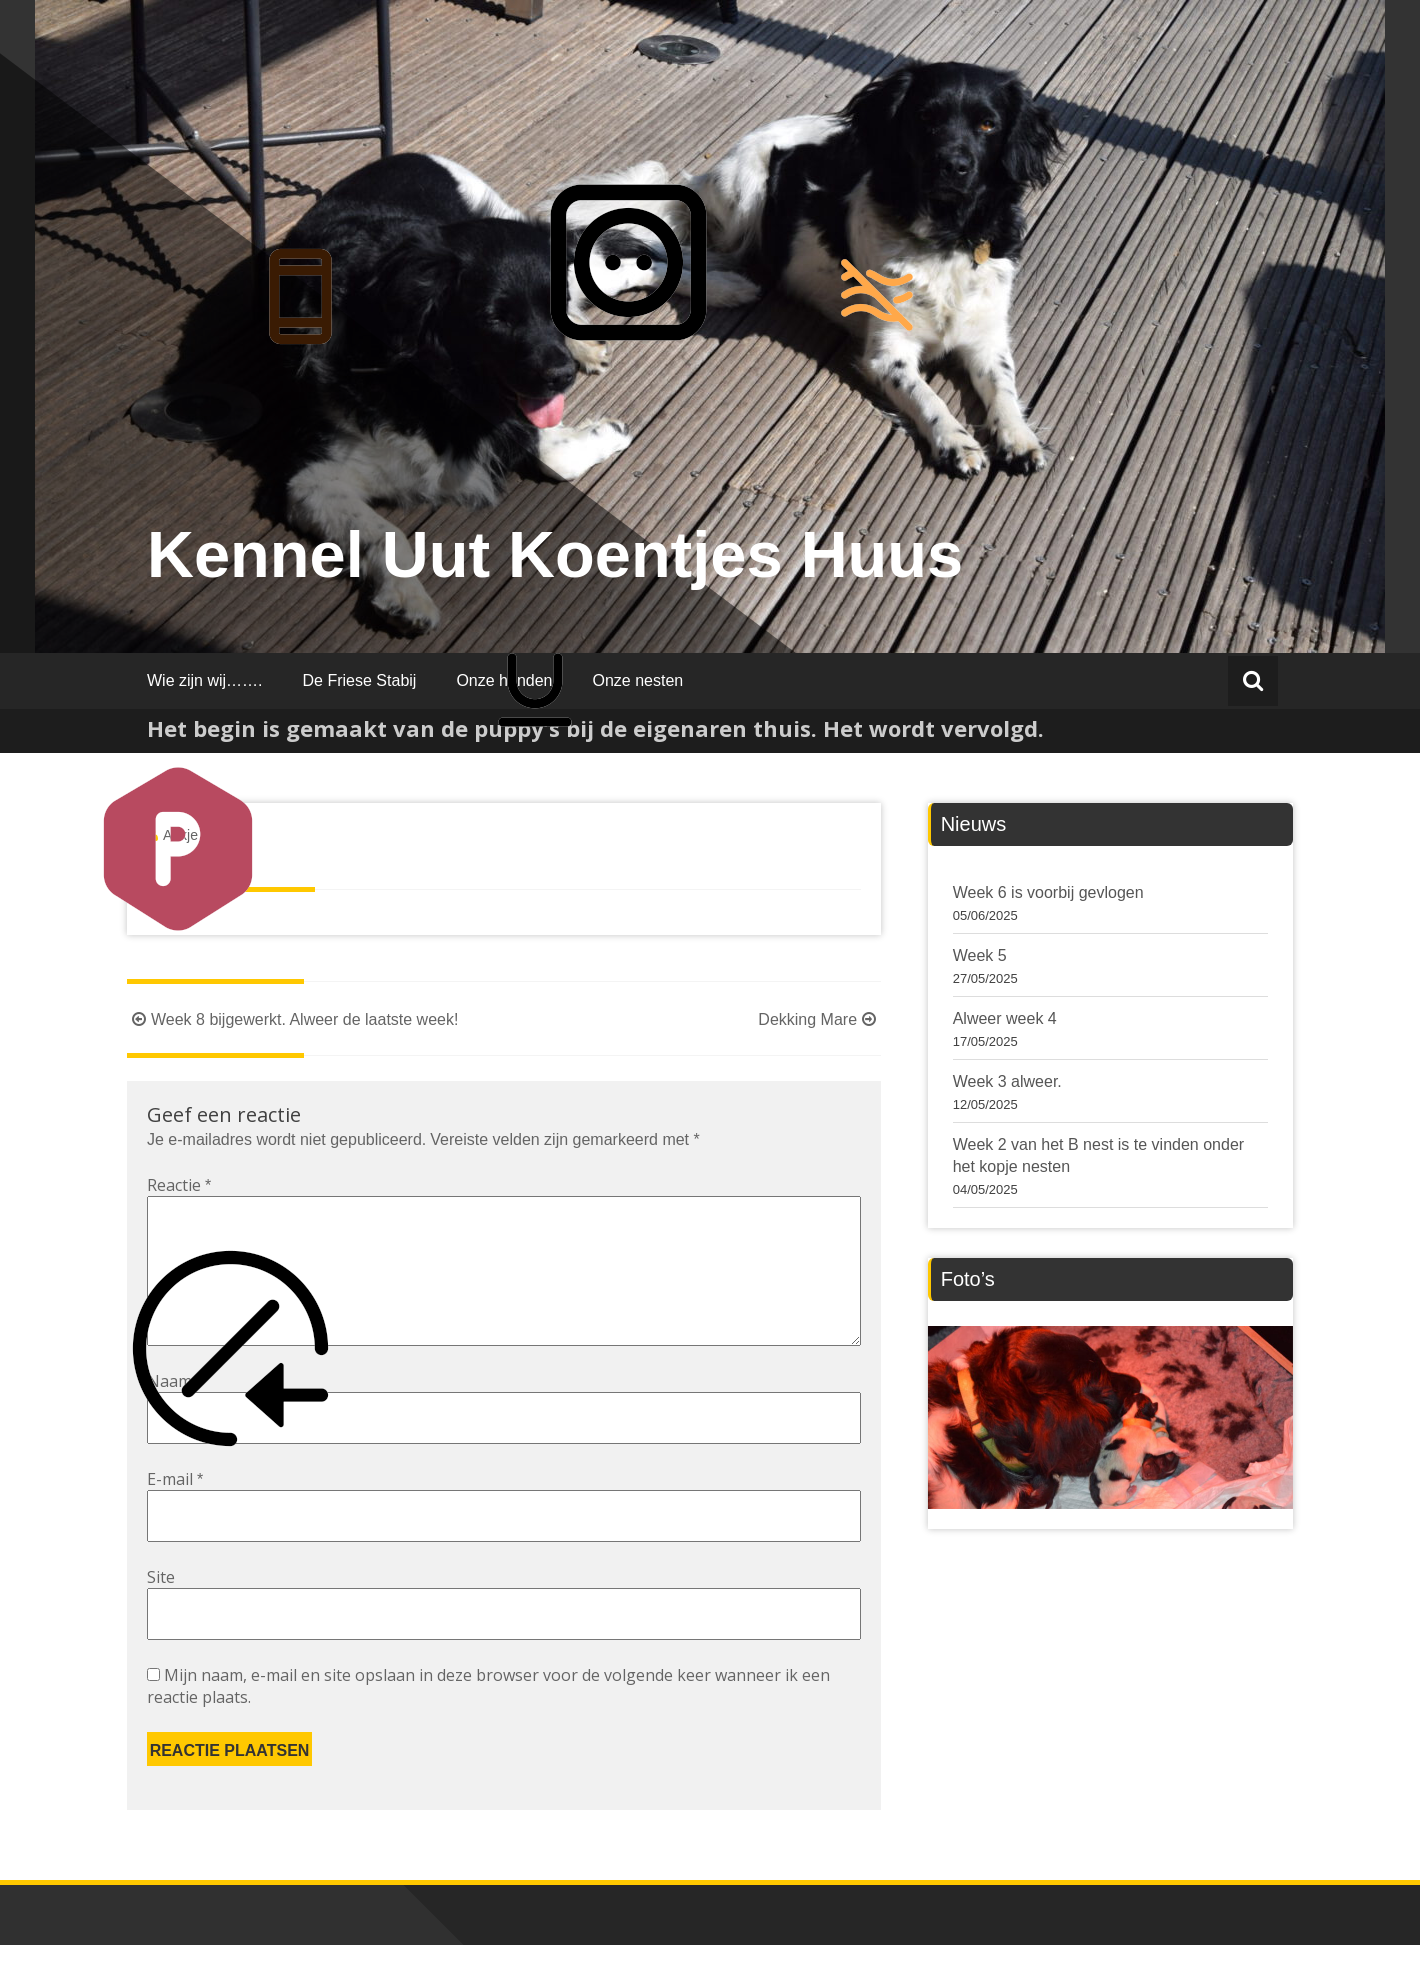 This screenshot has height=1977, width=1420. Describe the element at coordinates (178, 849) in the screenshot. I see `parking feature or location marker` at that location.